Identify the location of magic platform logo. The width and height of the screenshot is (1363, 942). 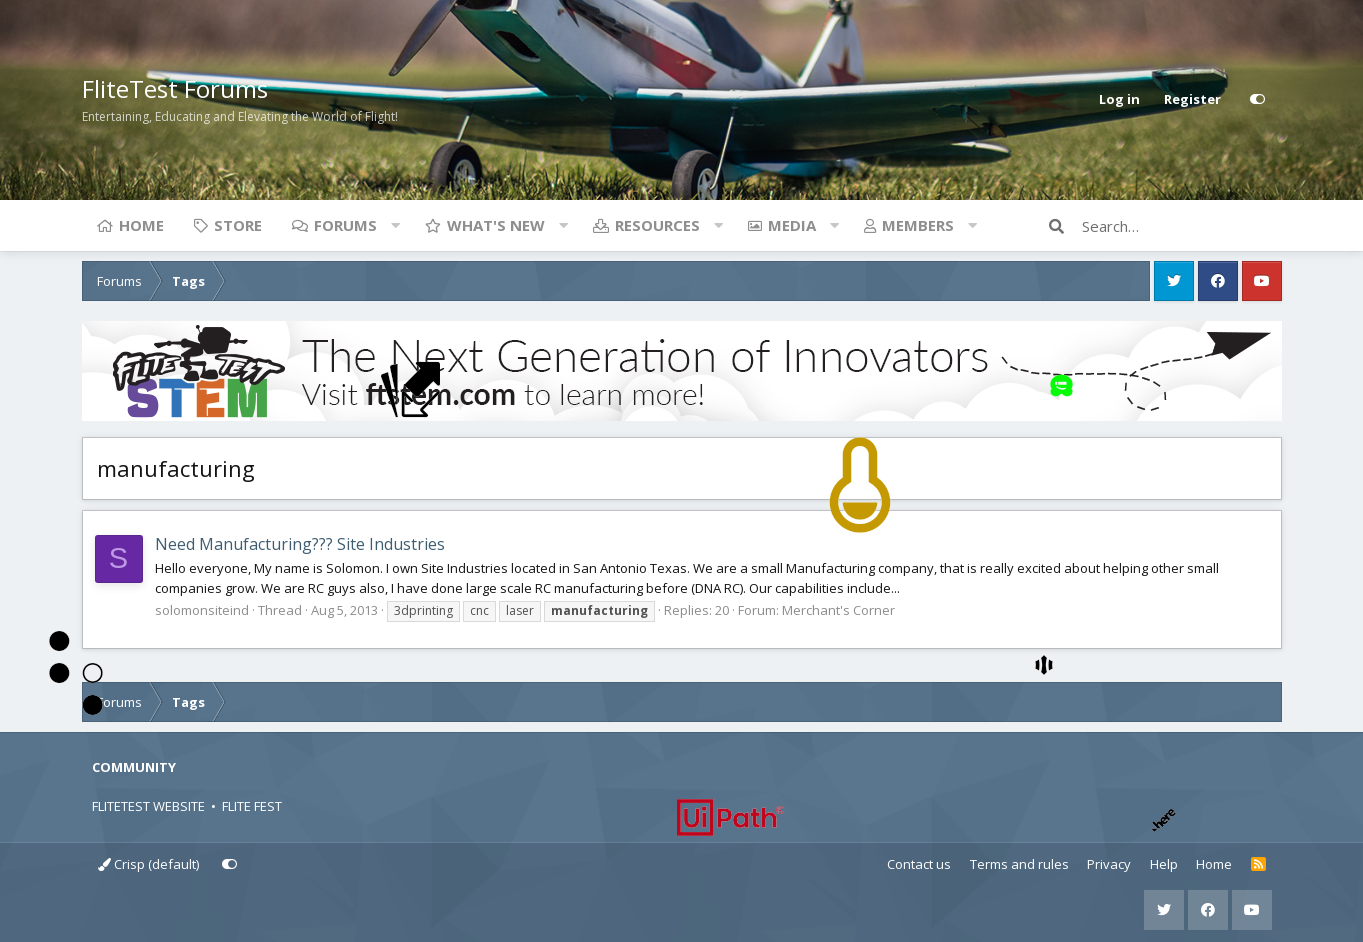
(1044, 665).